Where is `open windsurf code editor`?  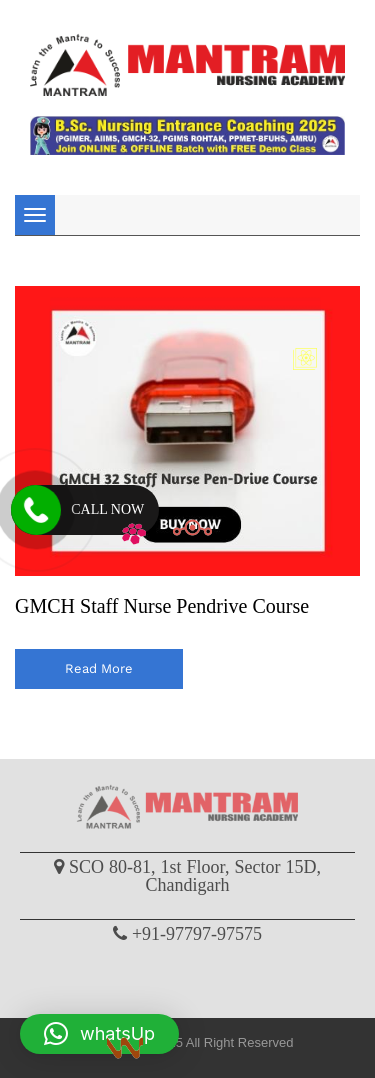
open windsurf code editor is located at coordinates (125, 1048).